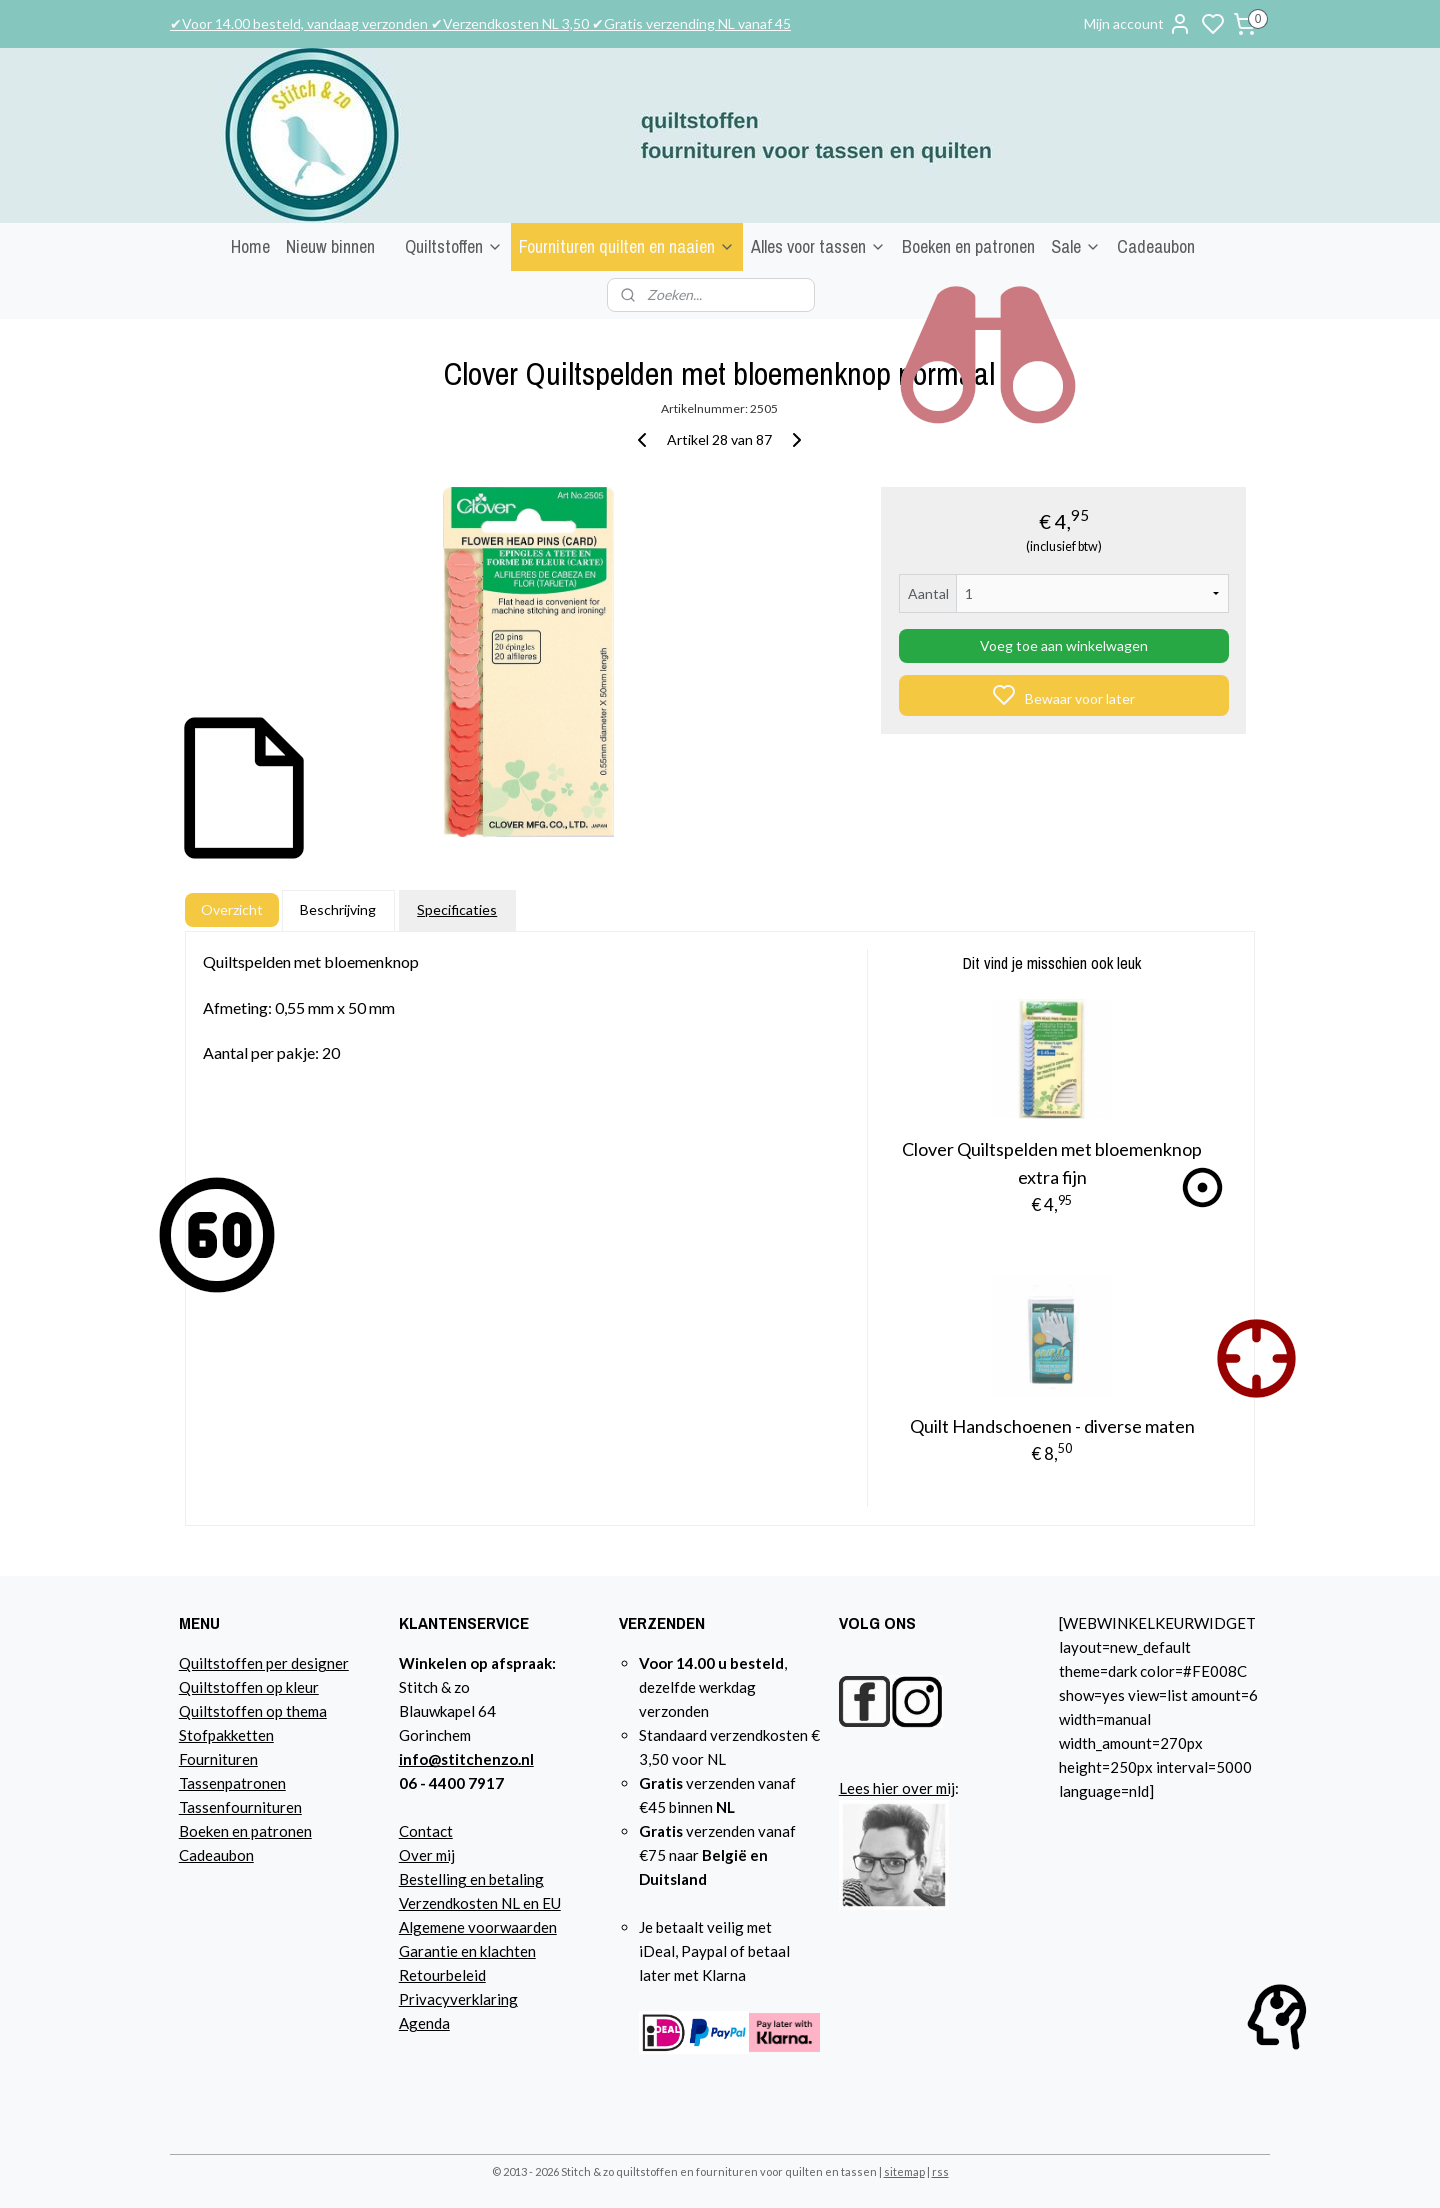  What do you see at coordinates (1256, 1358) in the screenshot?
I see `center map on current location` at bounding box center [1256, 1358].